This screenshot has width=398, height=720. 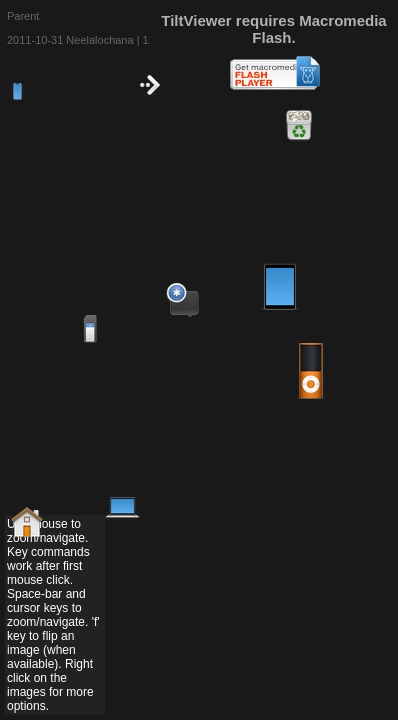 I want to click on go back to the previous screen or page, so click(x=150, y=85).